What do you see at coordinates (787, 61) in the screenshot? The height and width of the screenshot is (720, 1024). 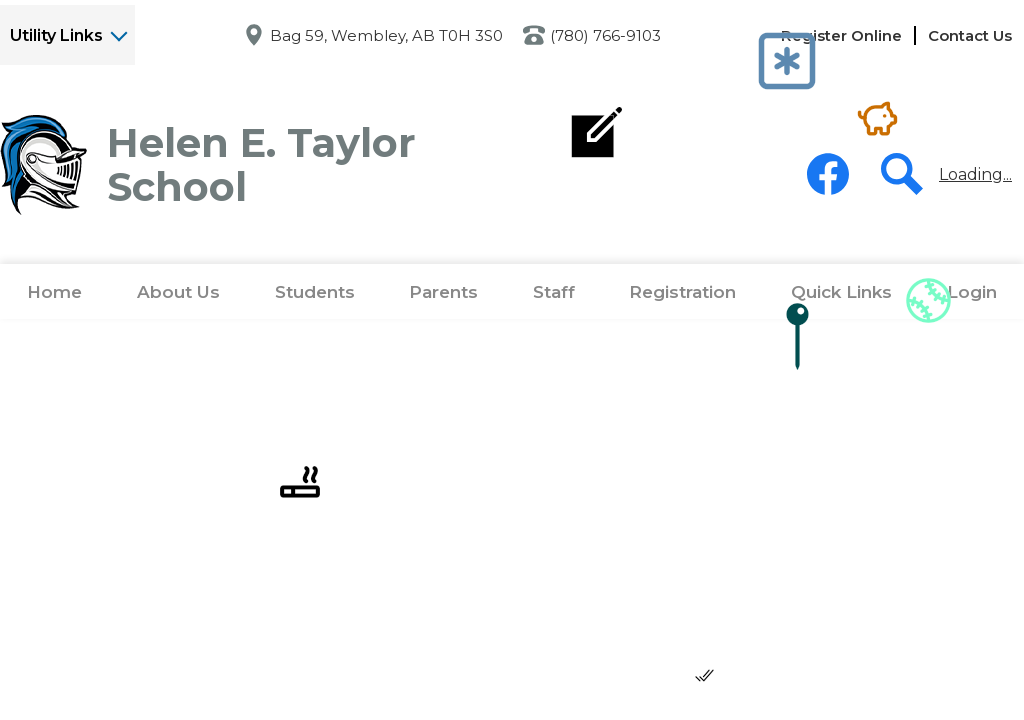 I see `enter a password or PIN field` at bounding box center [787, 61].